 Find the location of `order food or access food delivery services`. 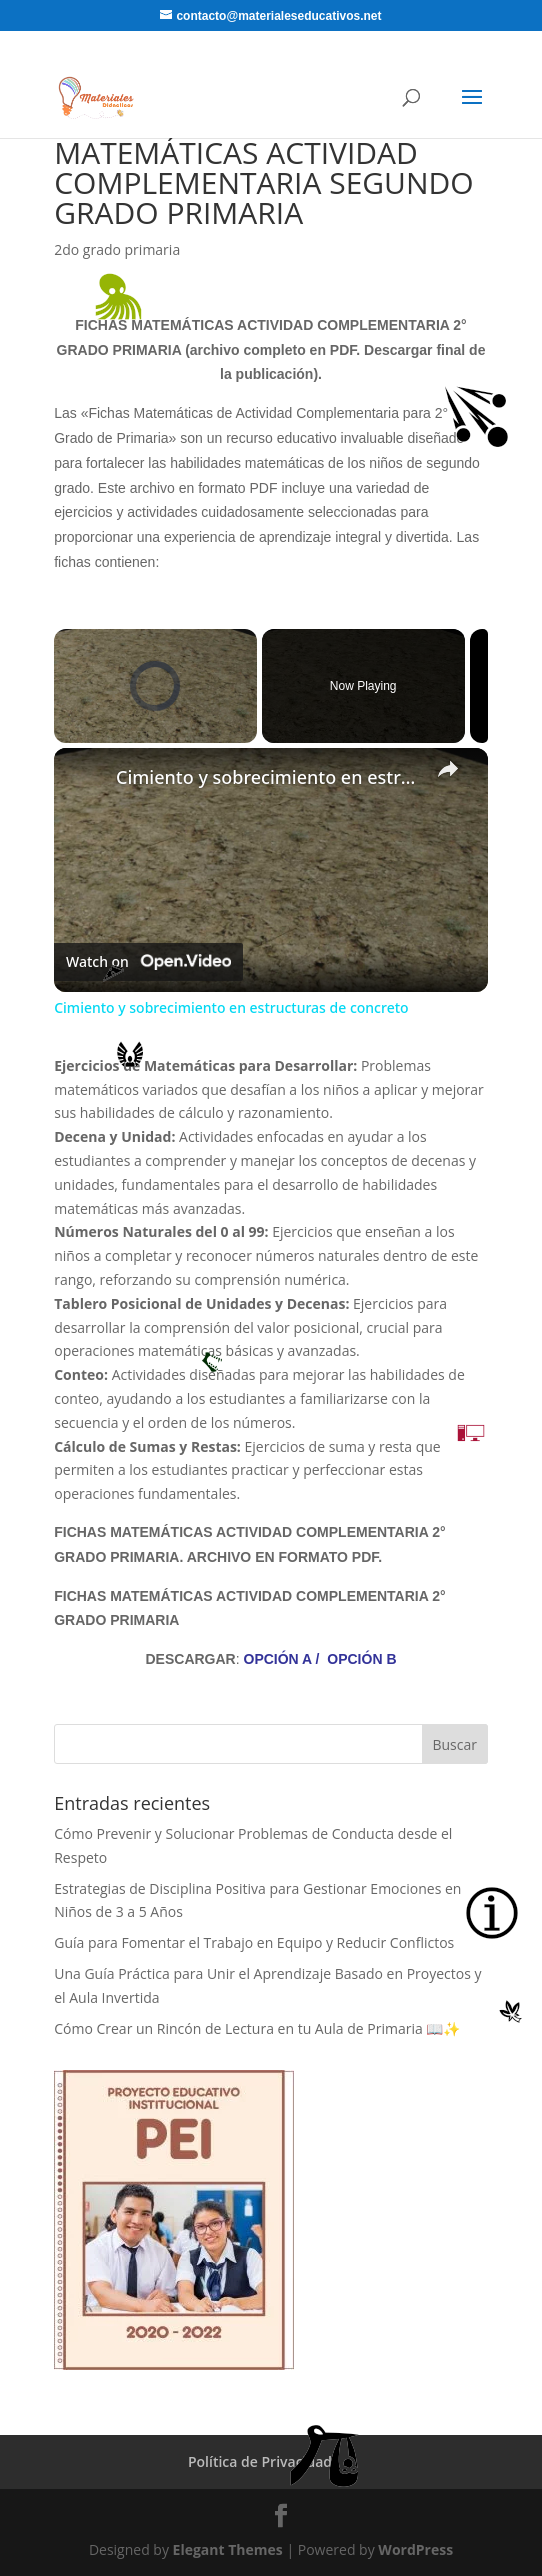

order food or access food delivery services is located at coordinates (113, 973).